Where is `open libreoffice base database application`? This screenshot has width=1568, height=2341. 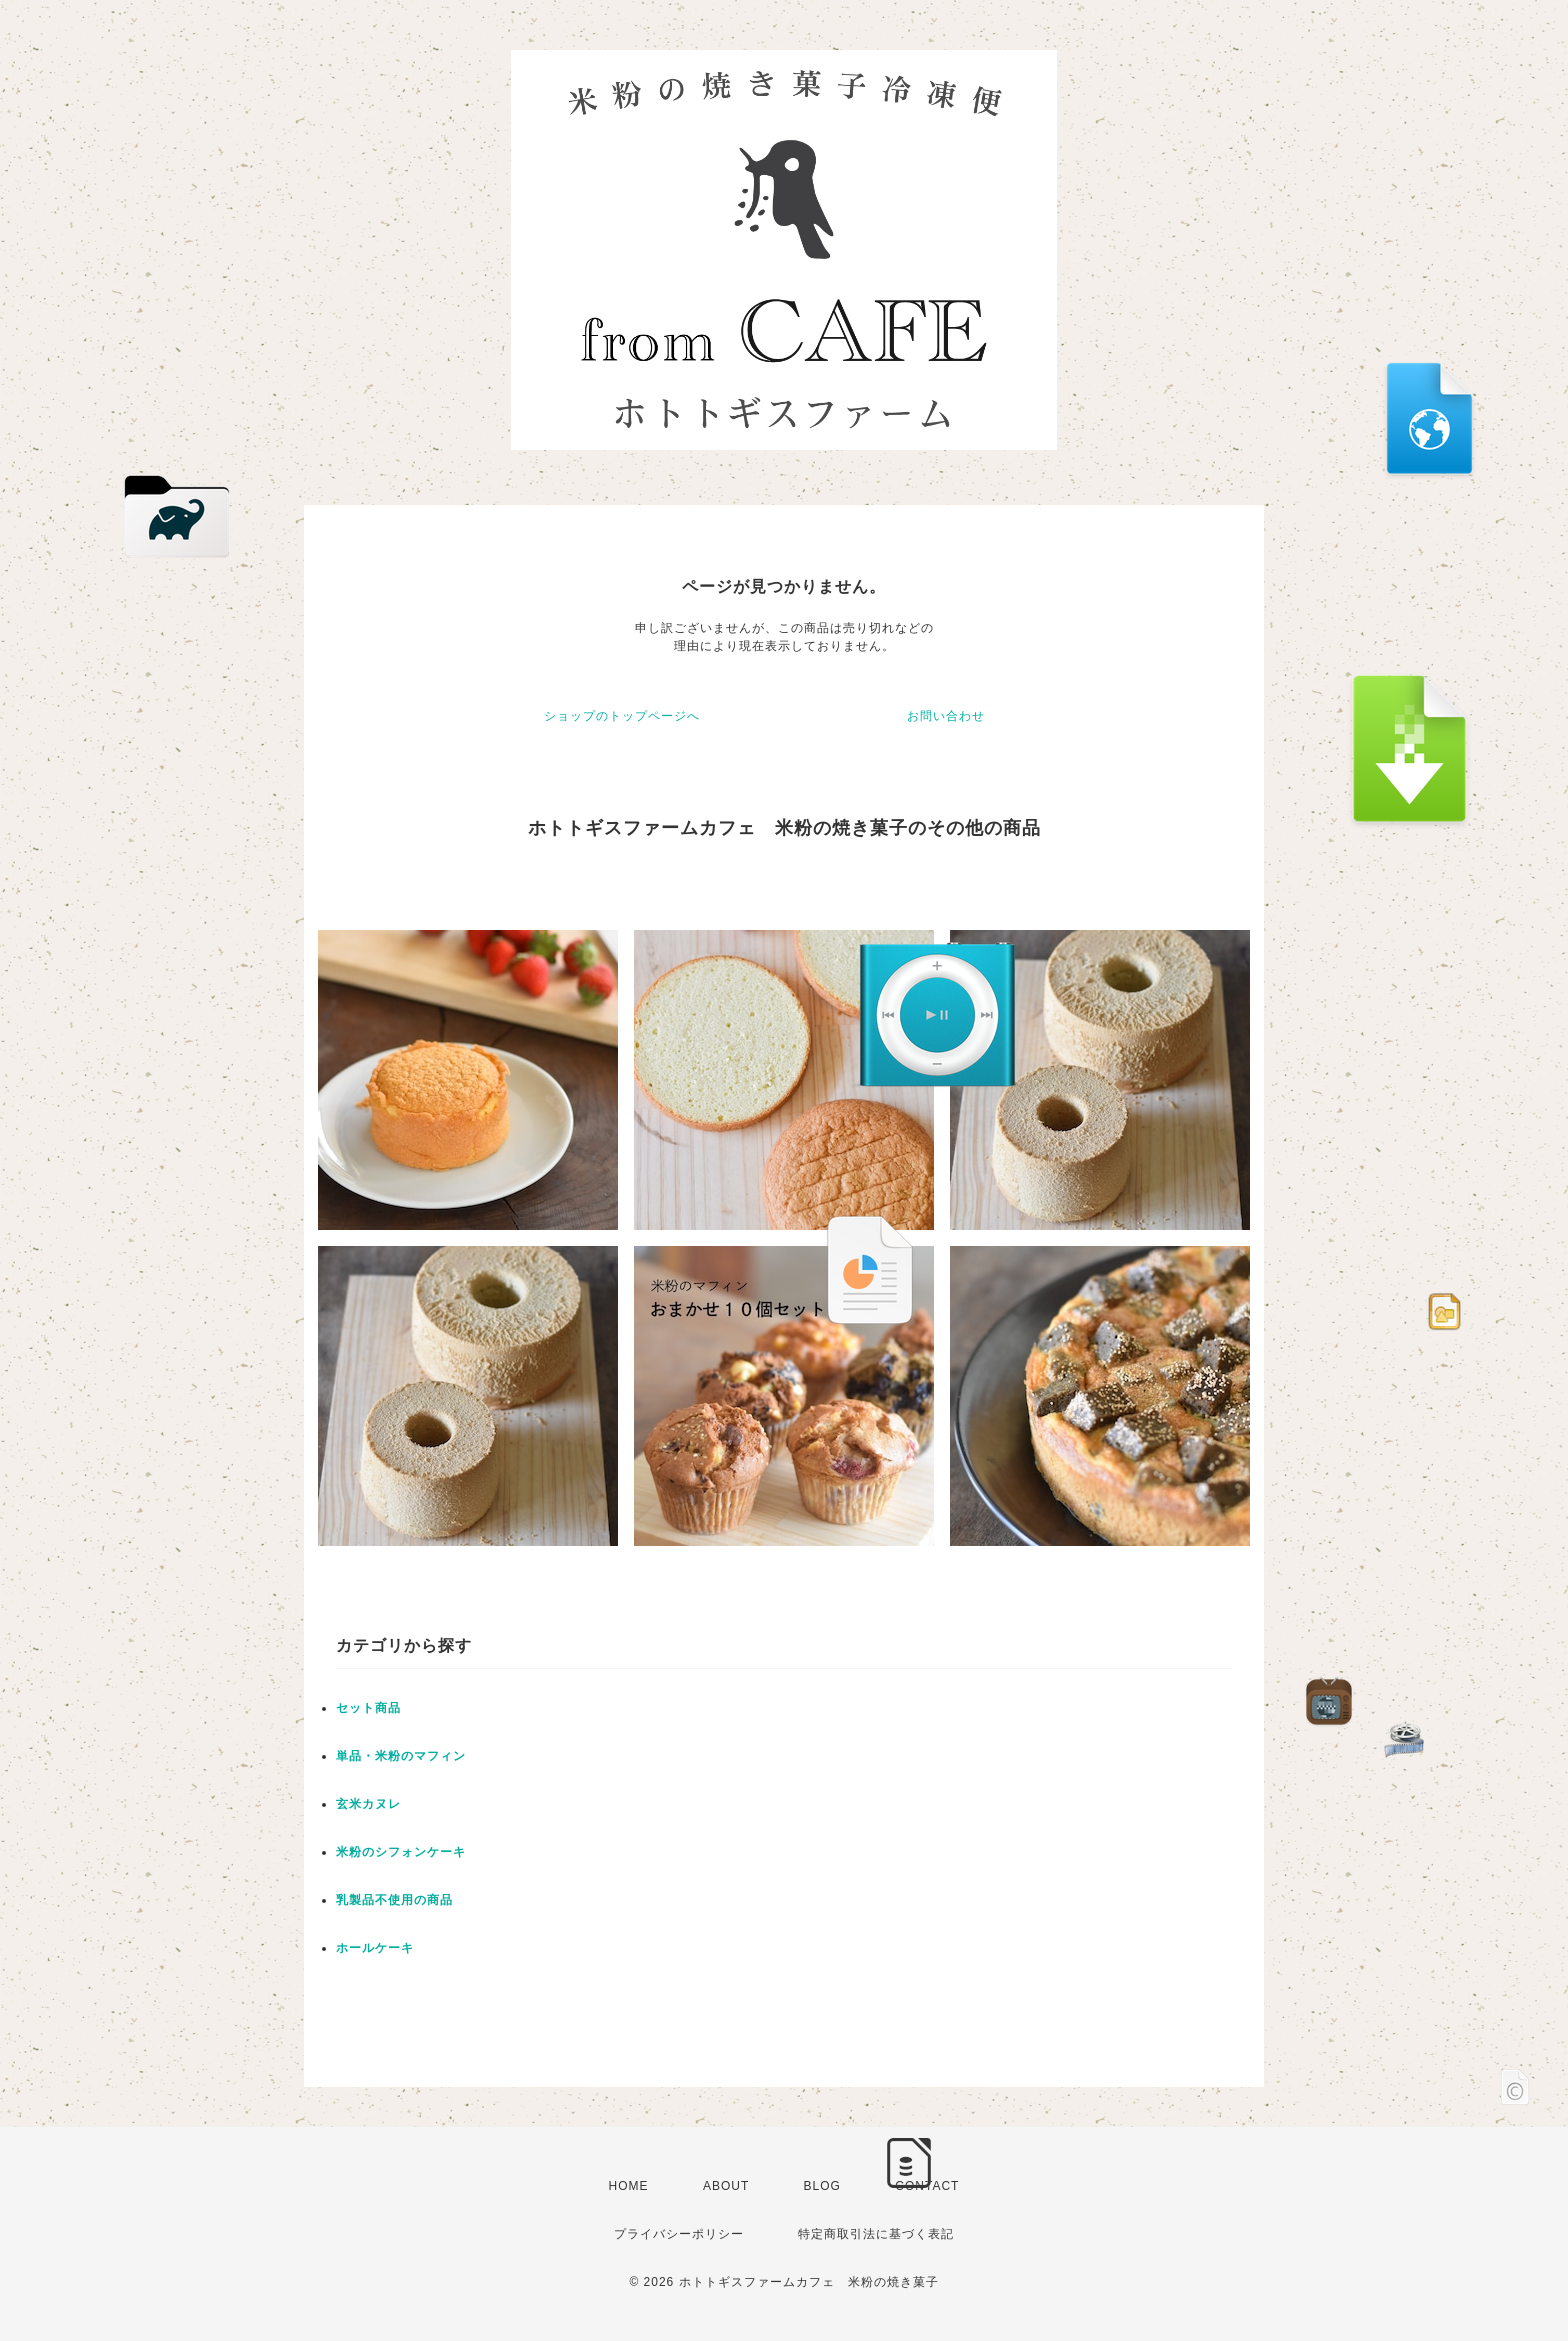
open libreoffice base database application is located at coordinates (909, 2163).